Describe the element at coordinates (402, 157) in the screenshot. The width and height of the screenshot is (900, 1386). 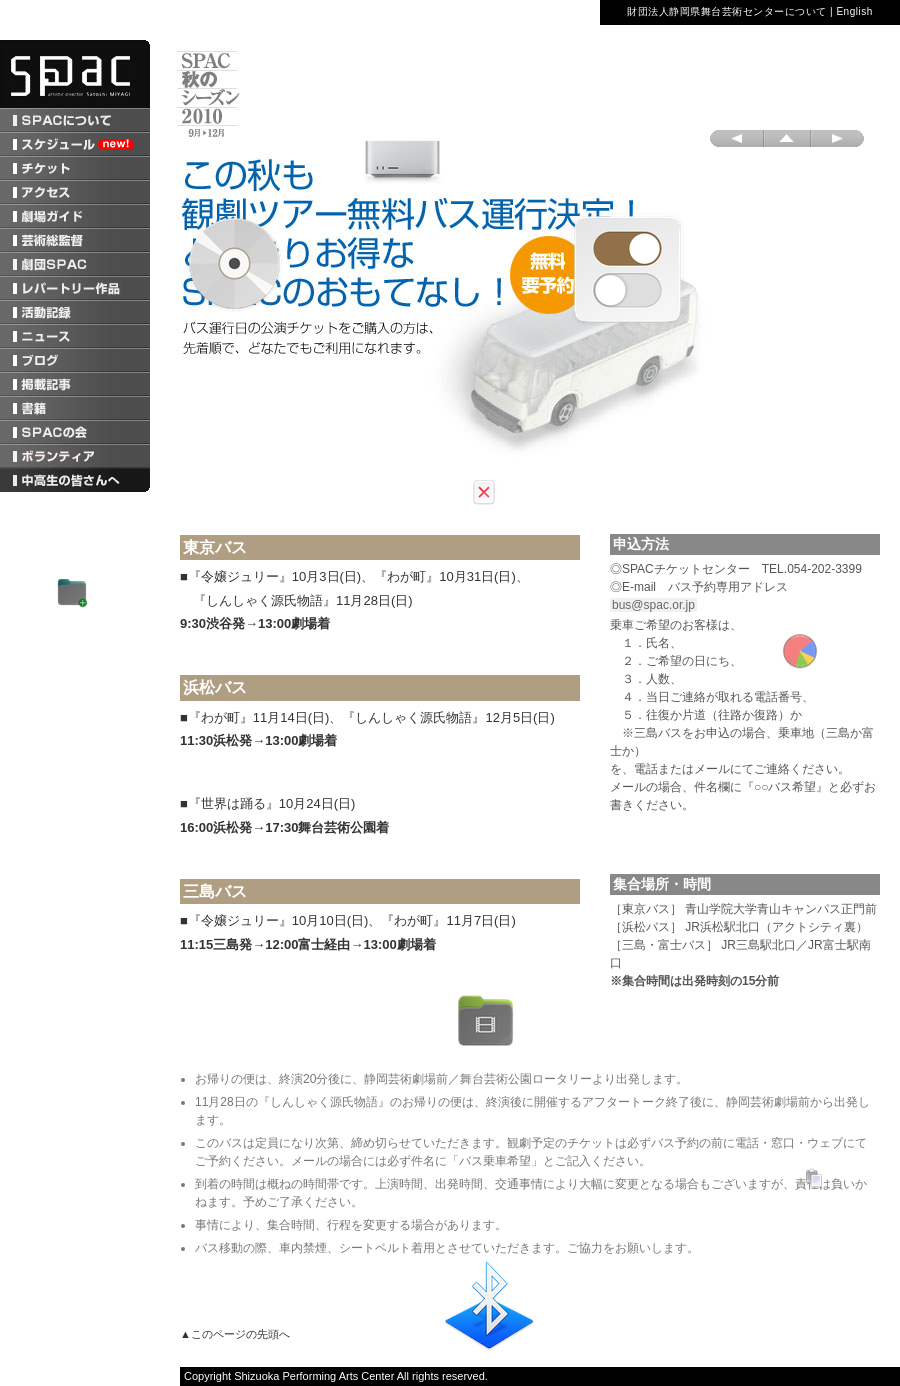
I see `mac studio desktop computer` at that location.